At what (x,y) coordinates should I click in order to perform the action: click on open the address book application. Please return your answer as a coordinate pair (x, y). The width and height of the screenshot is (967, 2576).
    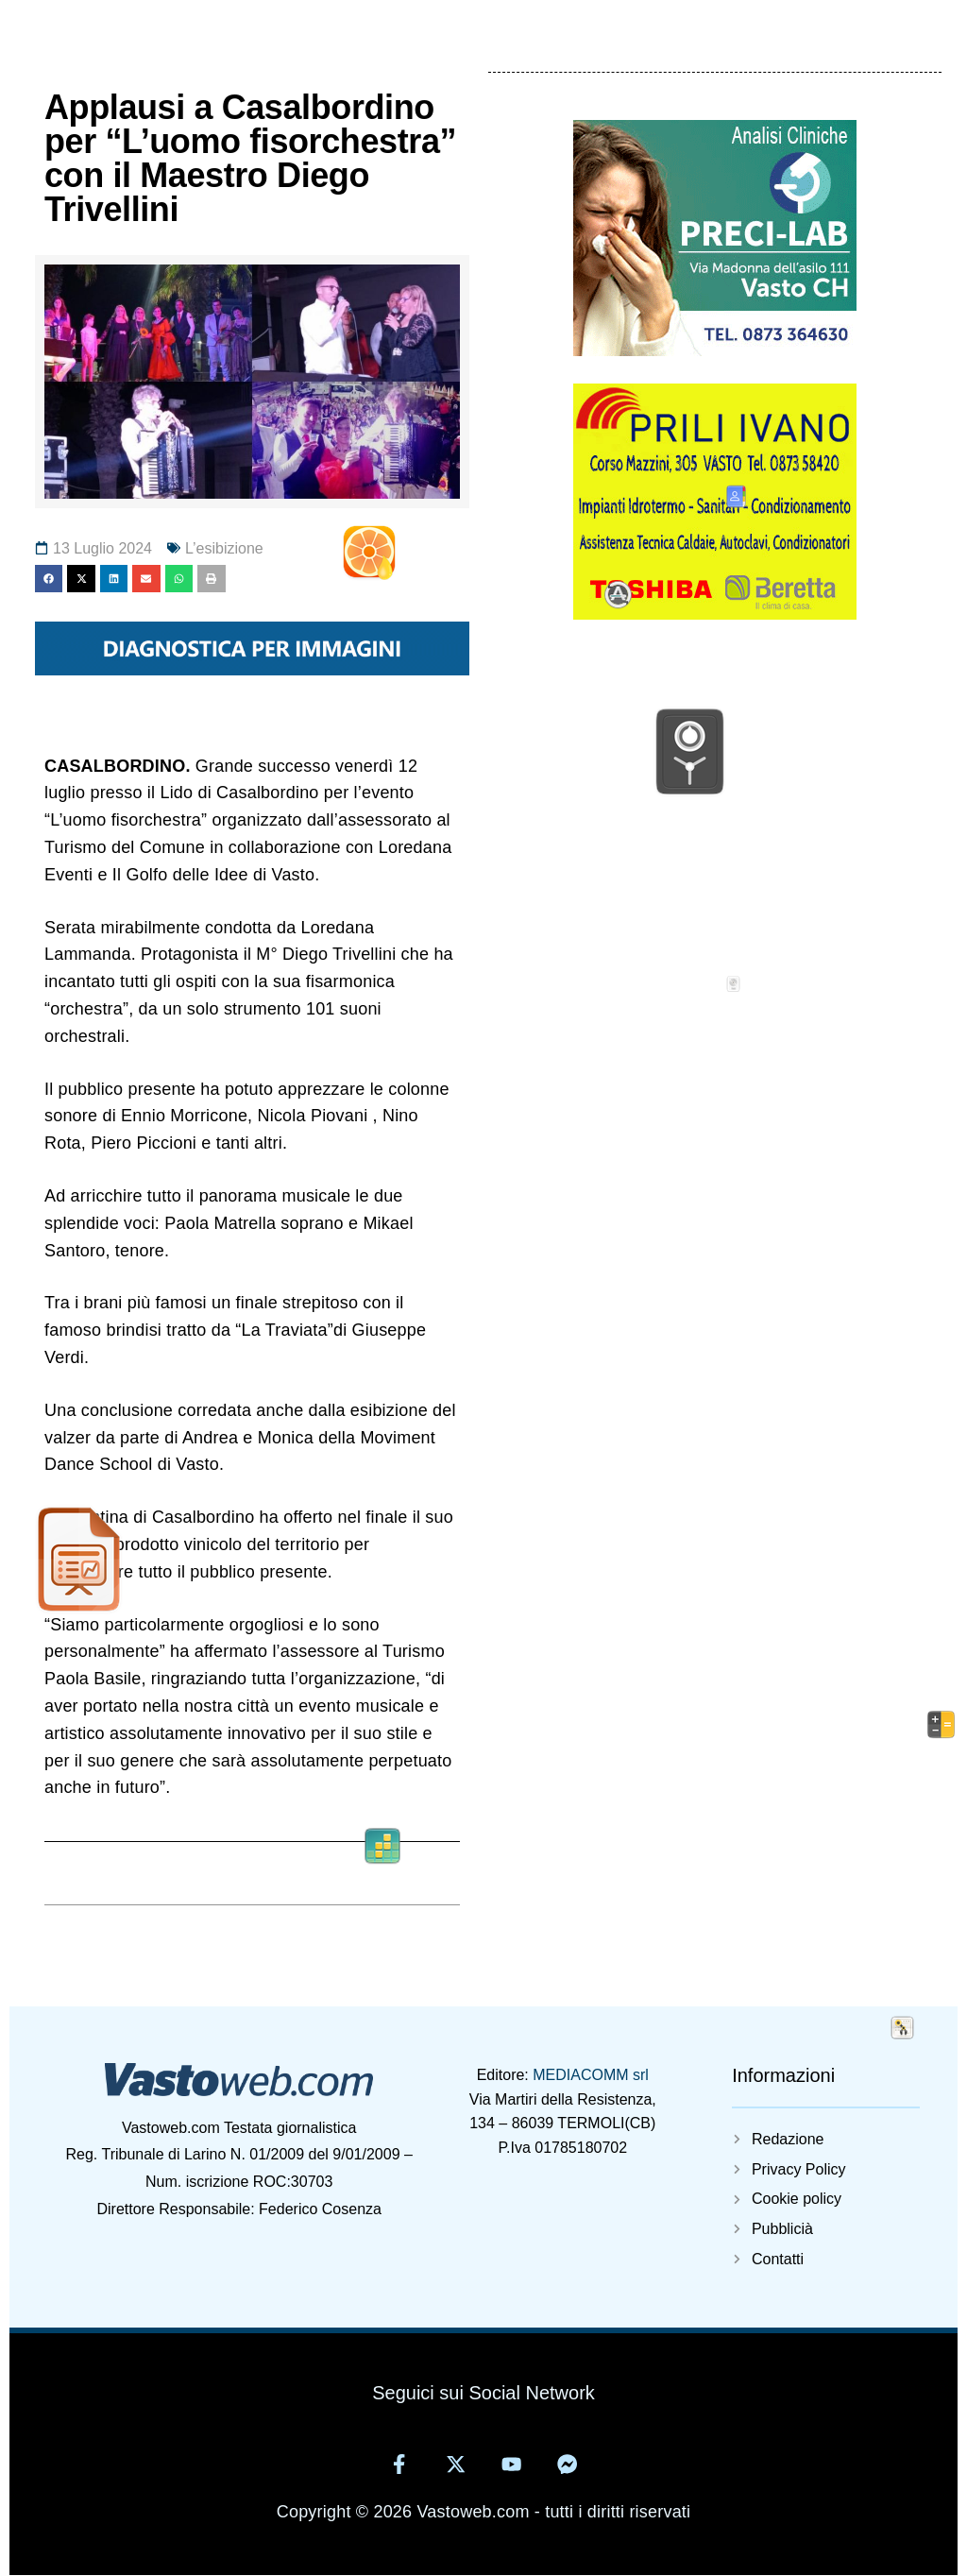
    Looking at the image, I should click on (736, 496).